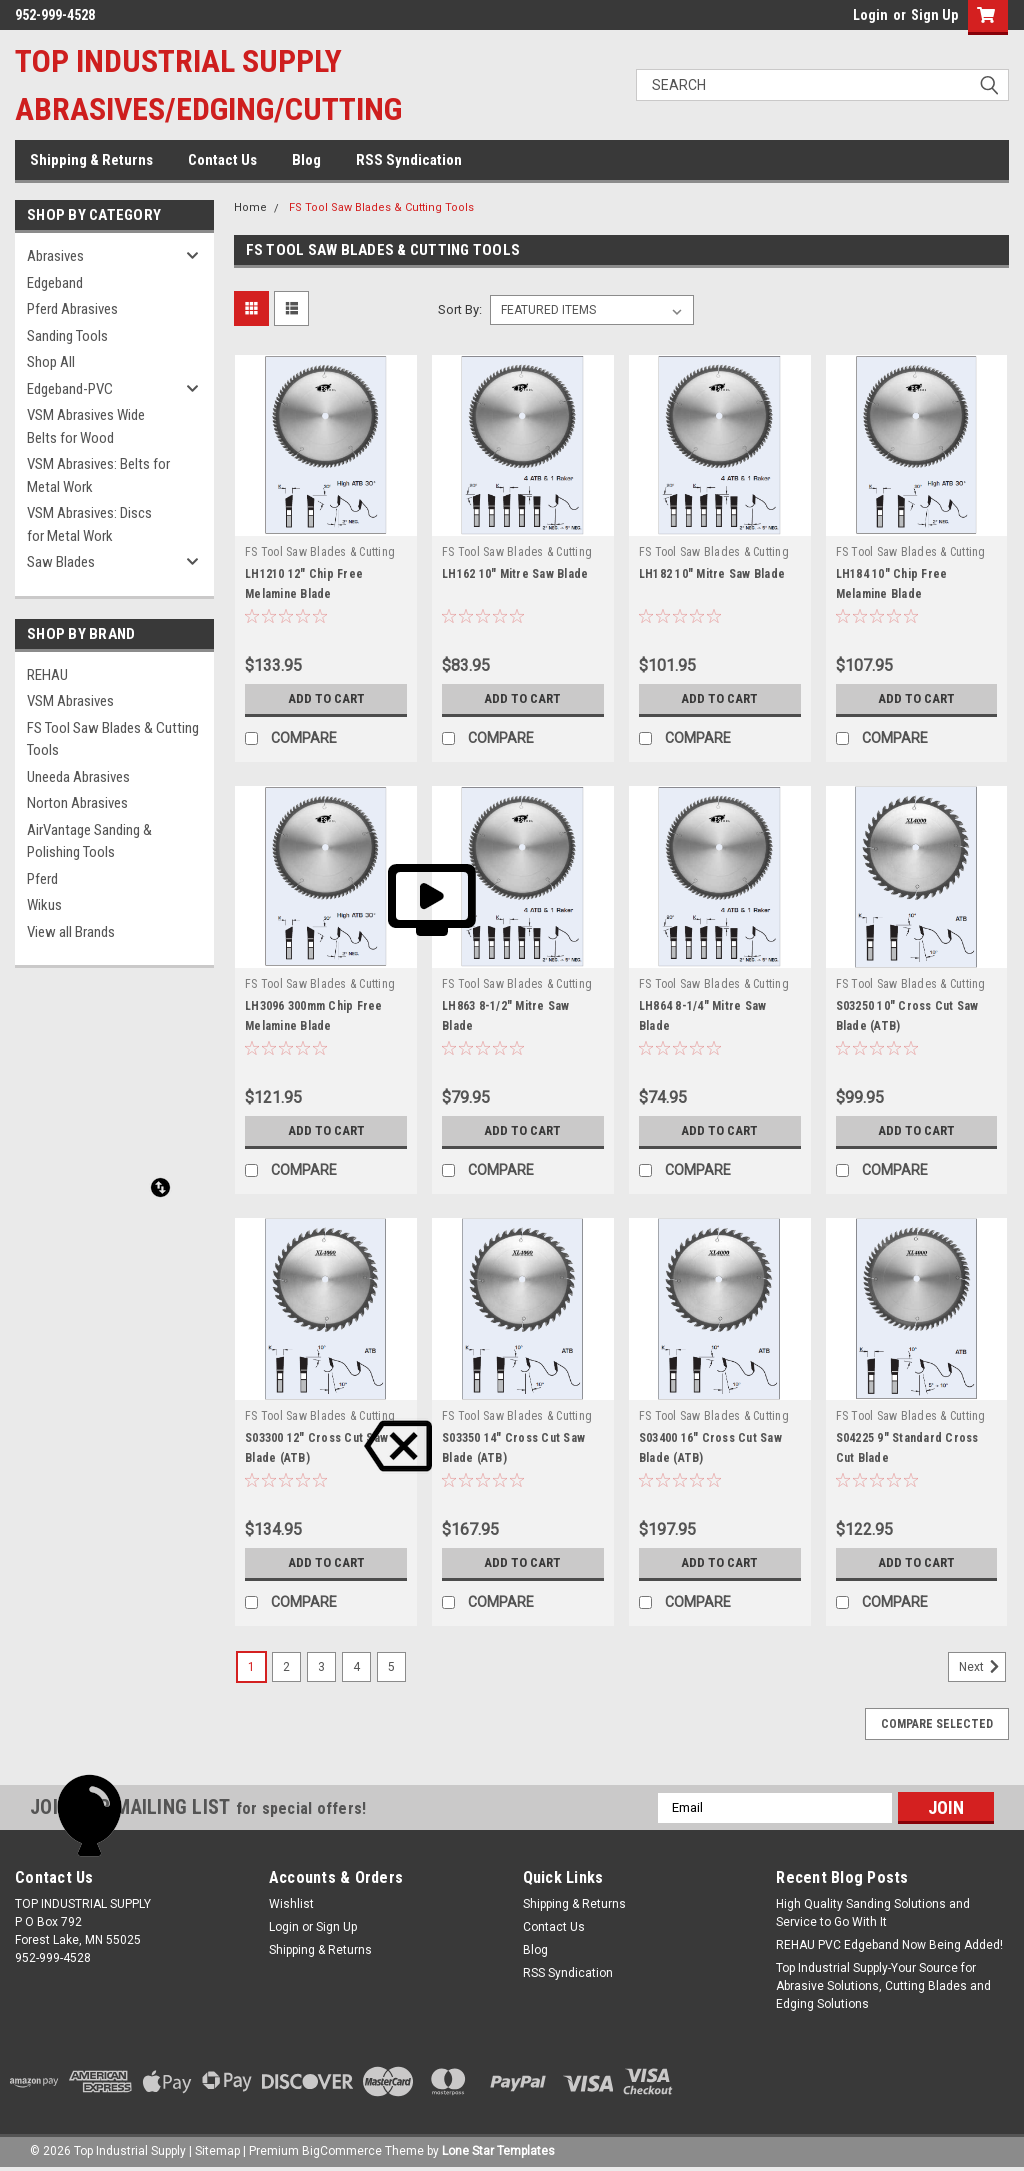  What do you see at coordinates (89, 1815) in the screenshot?
I see `view celebration or birthday events` at bounding box center [89, 1815].